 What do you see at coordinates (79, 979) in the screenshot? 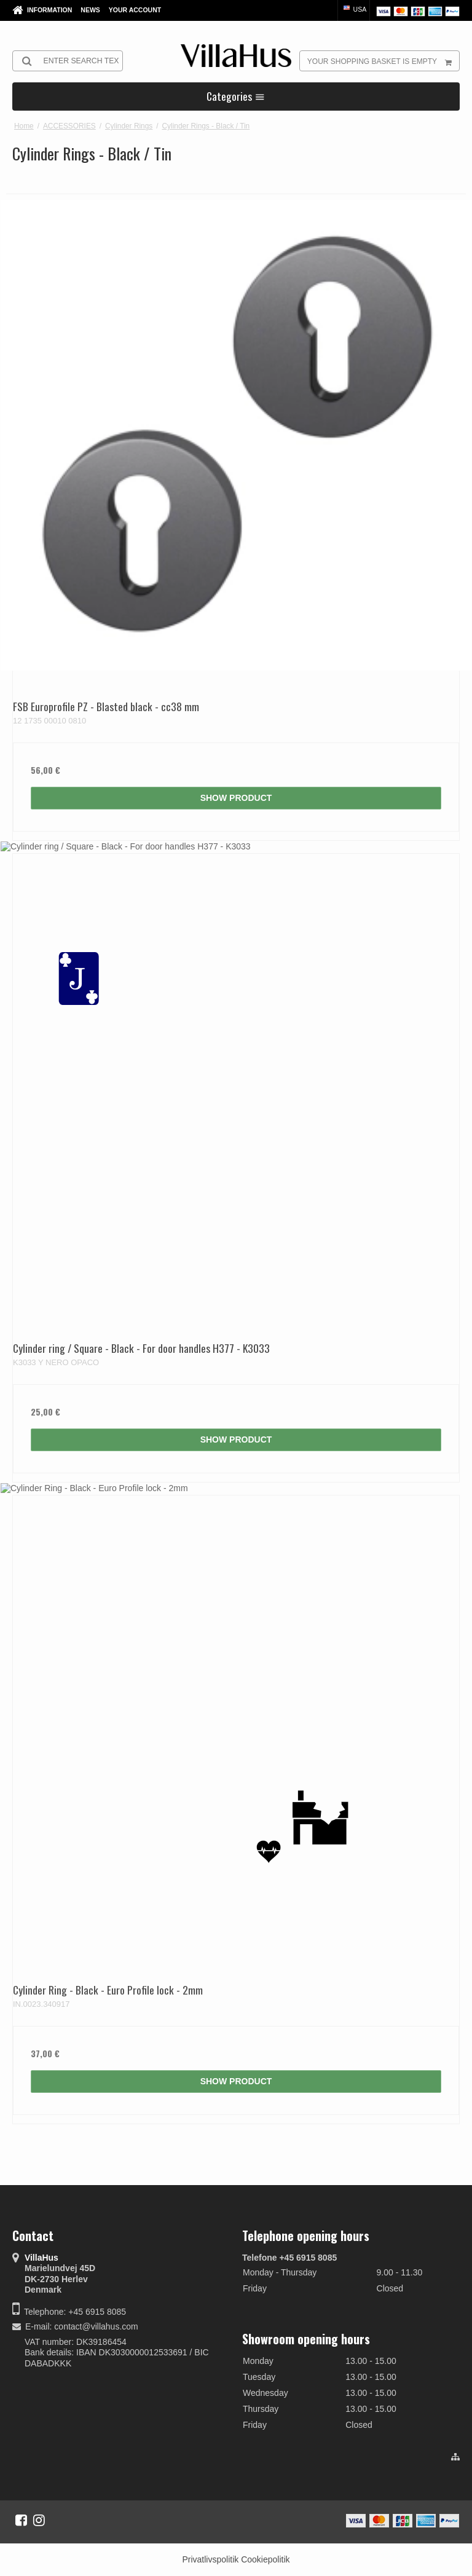
I see `jack of clubs playing card` at bounding box center [79, 979].